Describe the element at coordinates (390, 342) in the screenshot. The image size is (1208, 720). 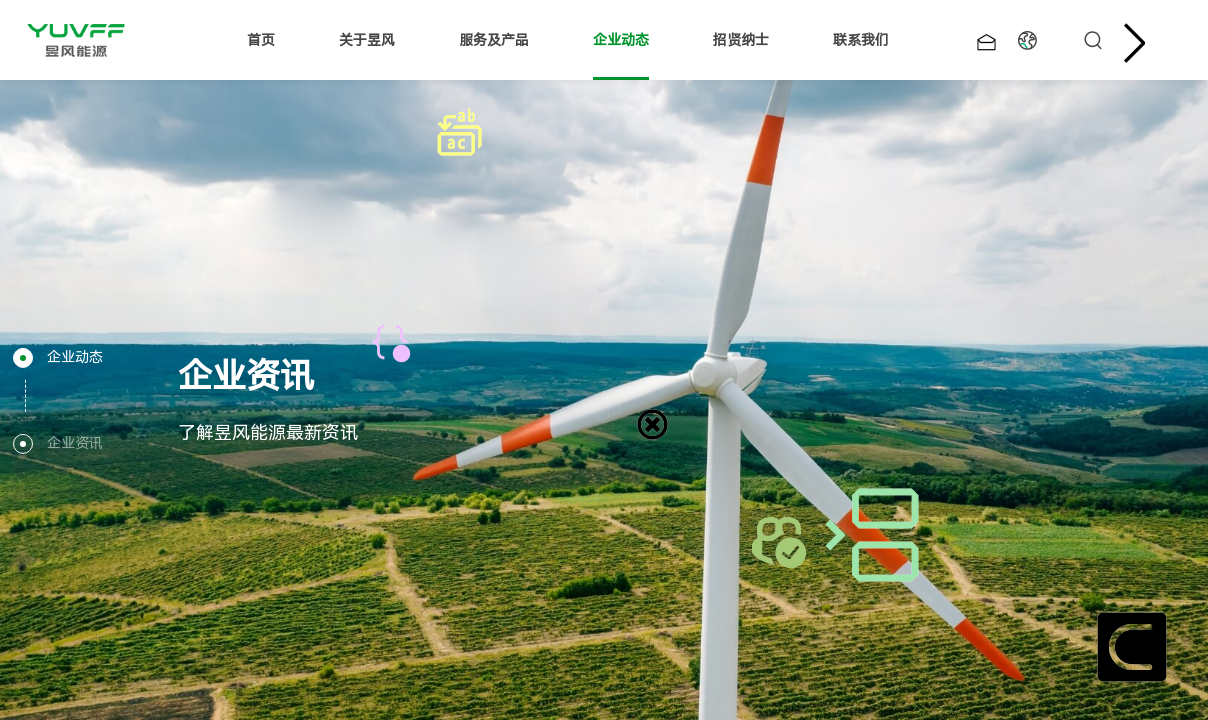
I see `indicates a code block or JSON object with additional information` at that location.